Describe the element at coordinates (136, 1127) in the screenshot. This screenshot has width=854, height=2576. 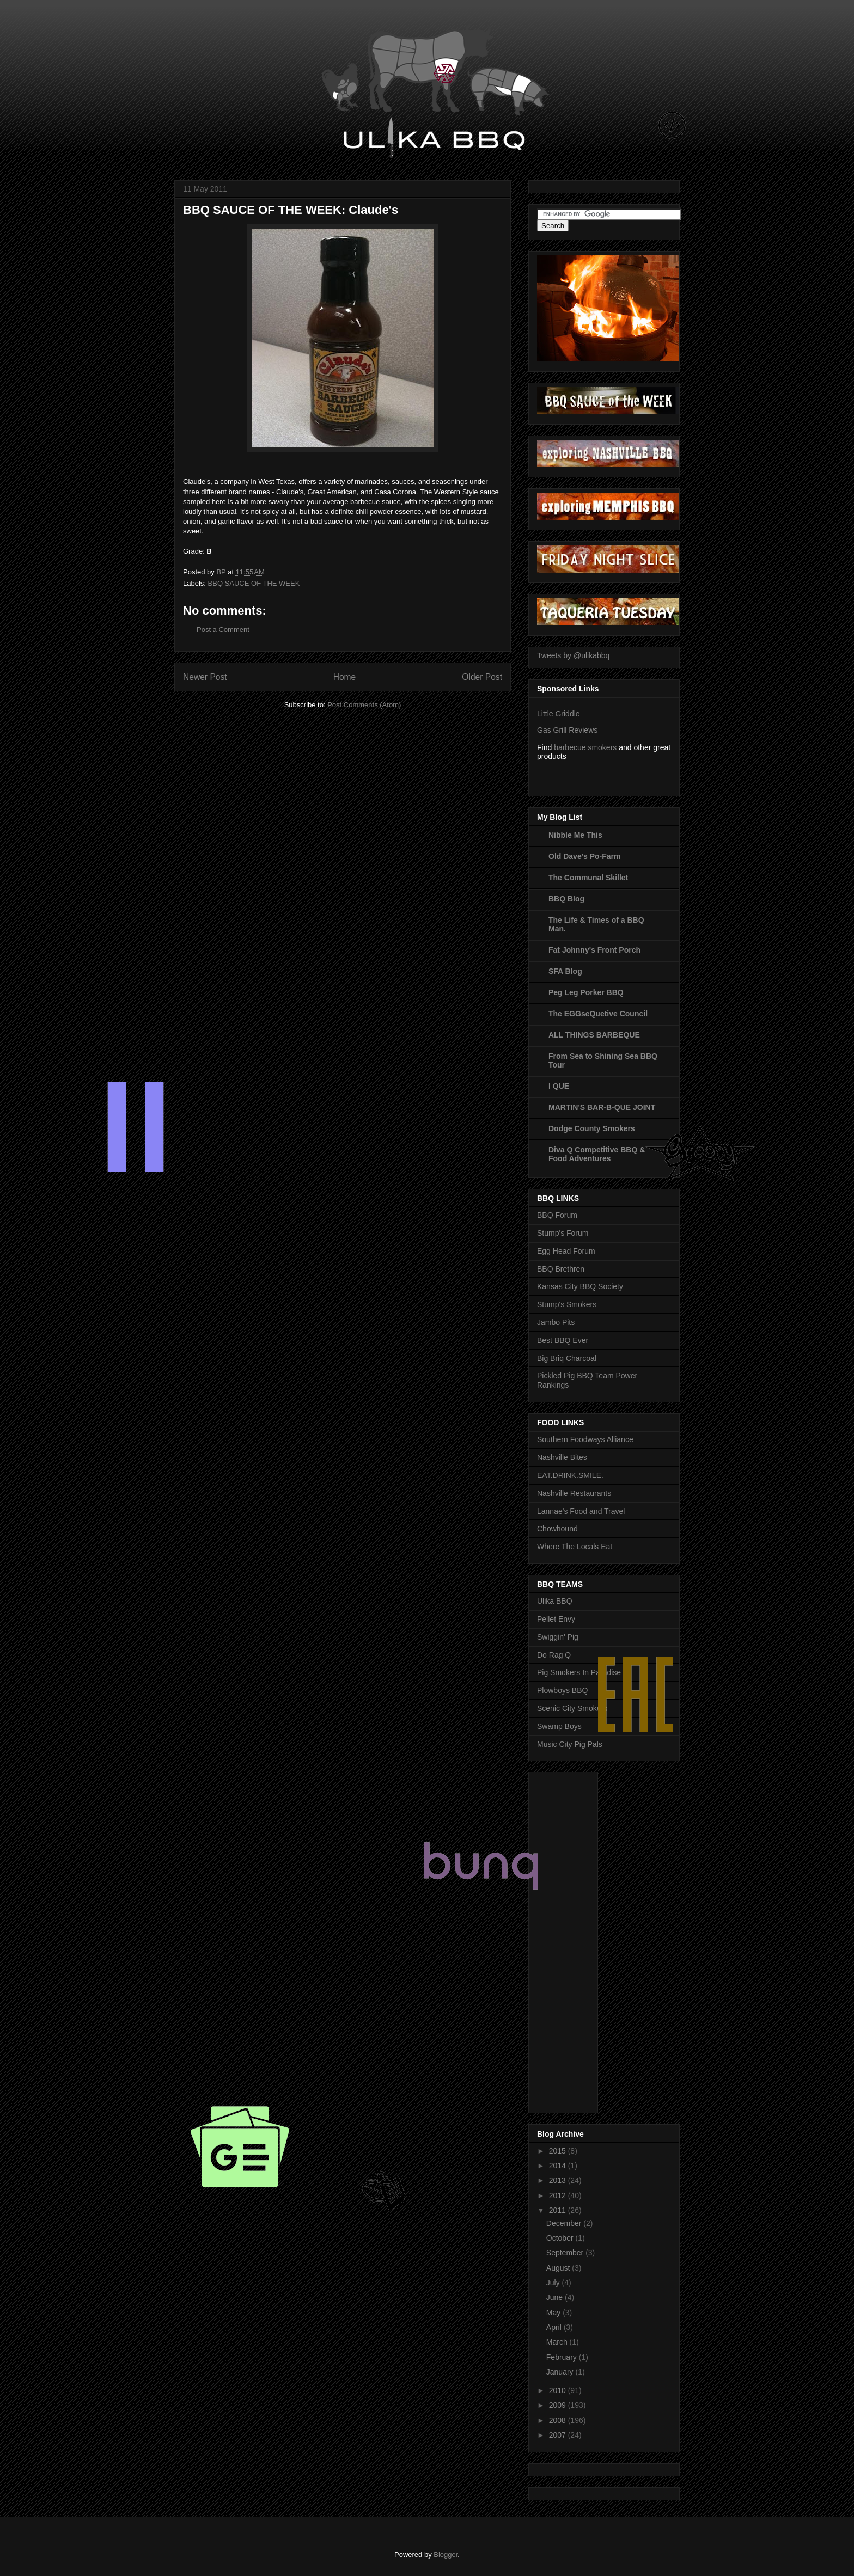
I see `open the ElevenLabs app` at that location.